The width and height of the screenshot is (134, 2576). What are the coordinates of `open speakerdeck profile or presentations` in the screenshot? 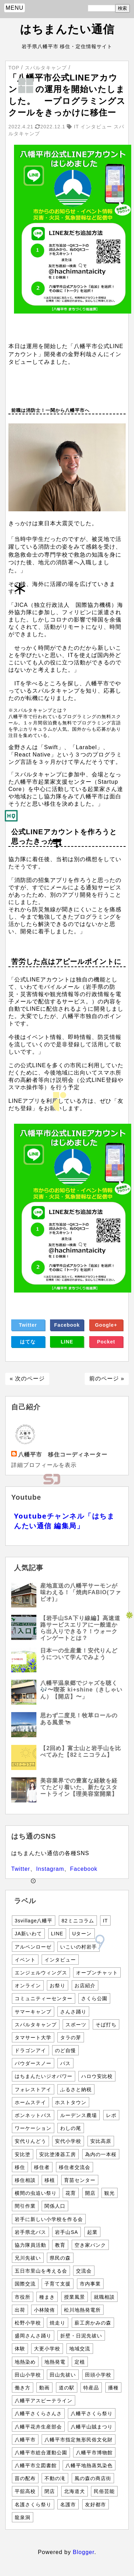 It's located at (52, 1479).